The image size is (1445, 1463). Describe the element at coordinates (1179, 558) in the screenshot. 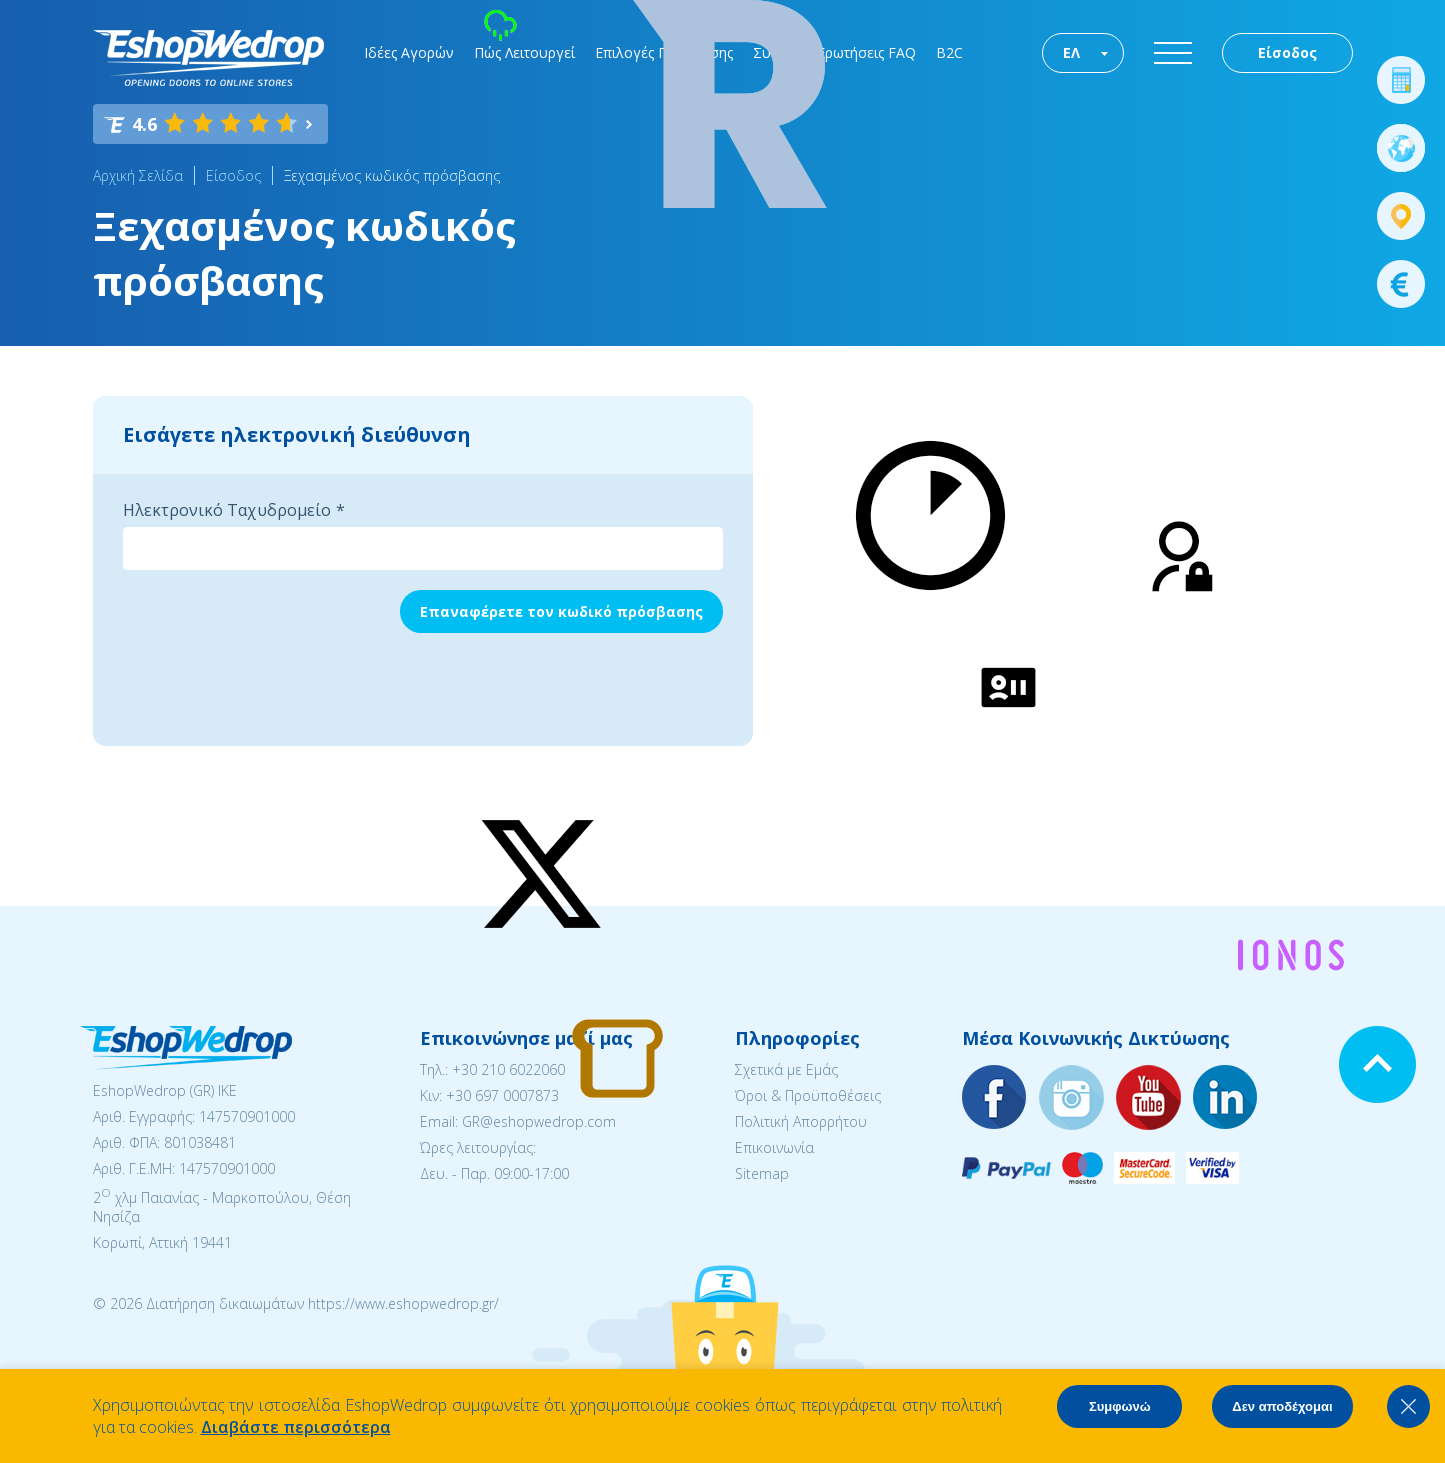

I see `access admin or administrator settings` at that location.